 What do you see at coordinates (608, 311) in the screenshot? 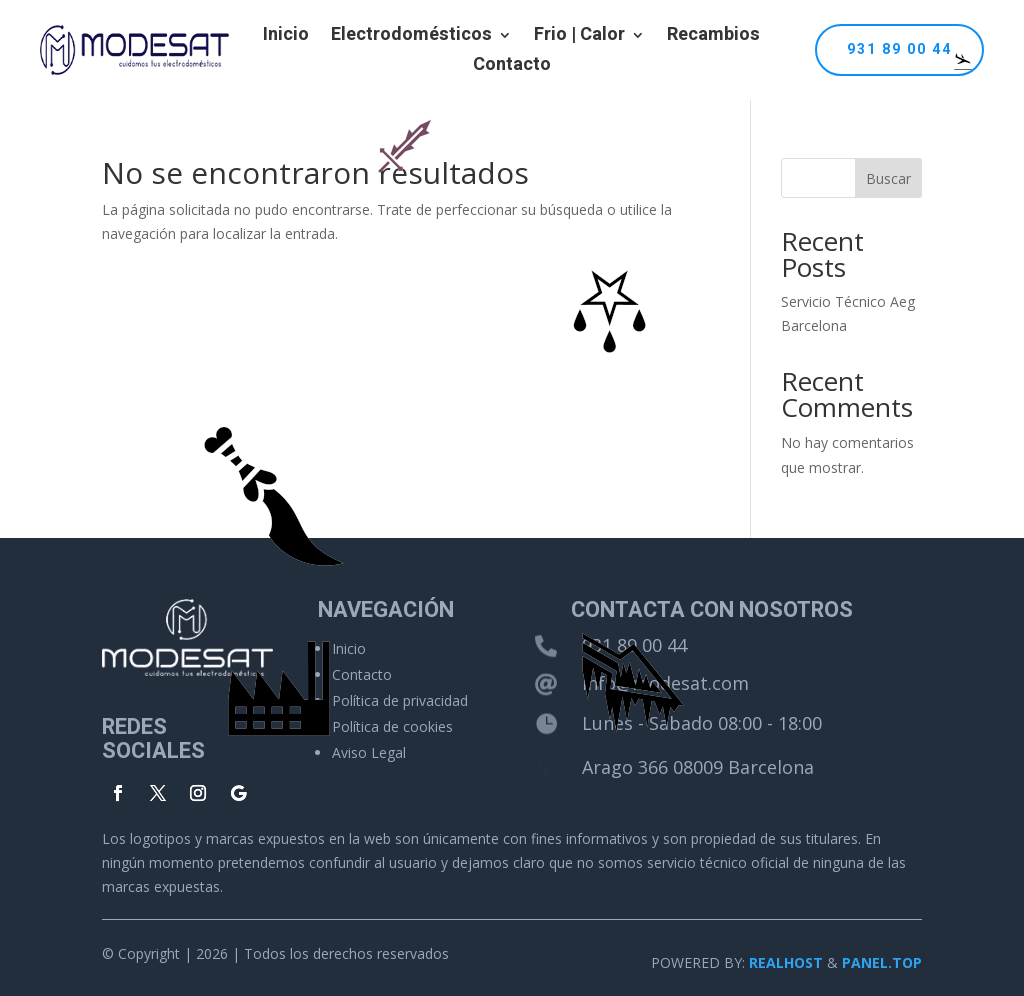
I see `indicates a dissolving or expiring bonus` at bounding box center [608, 311].